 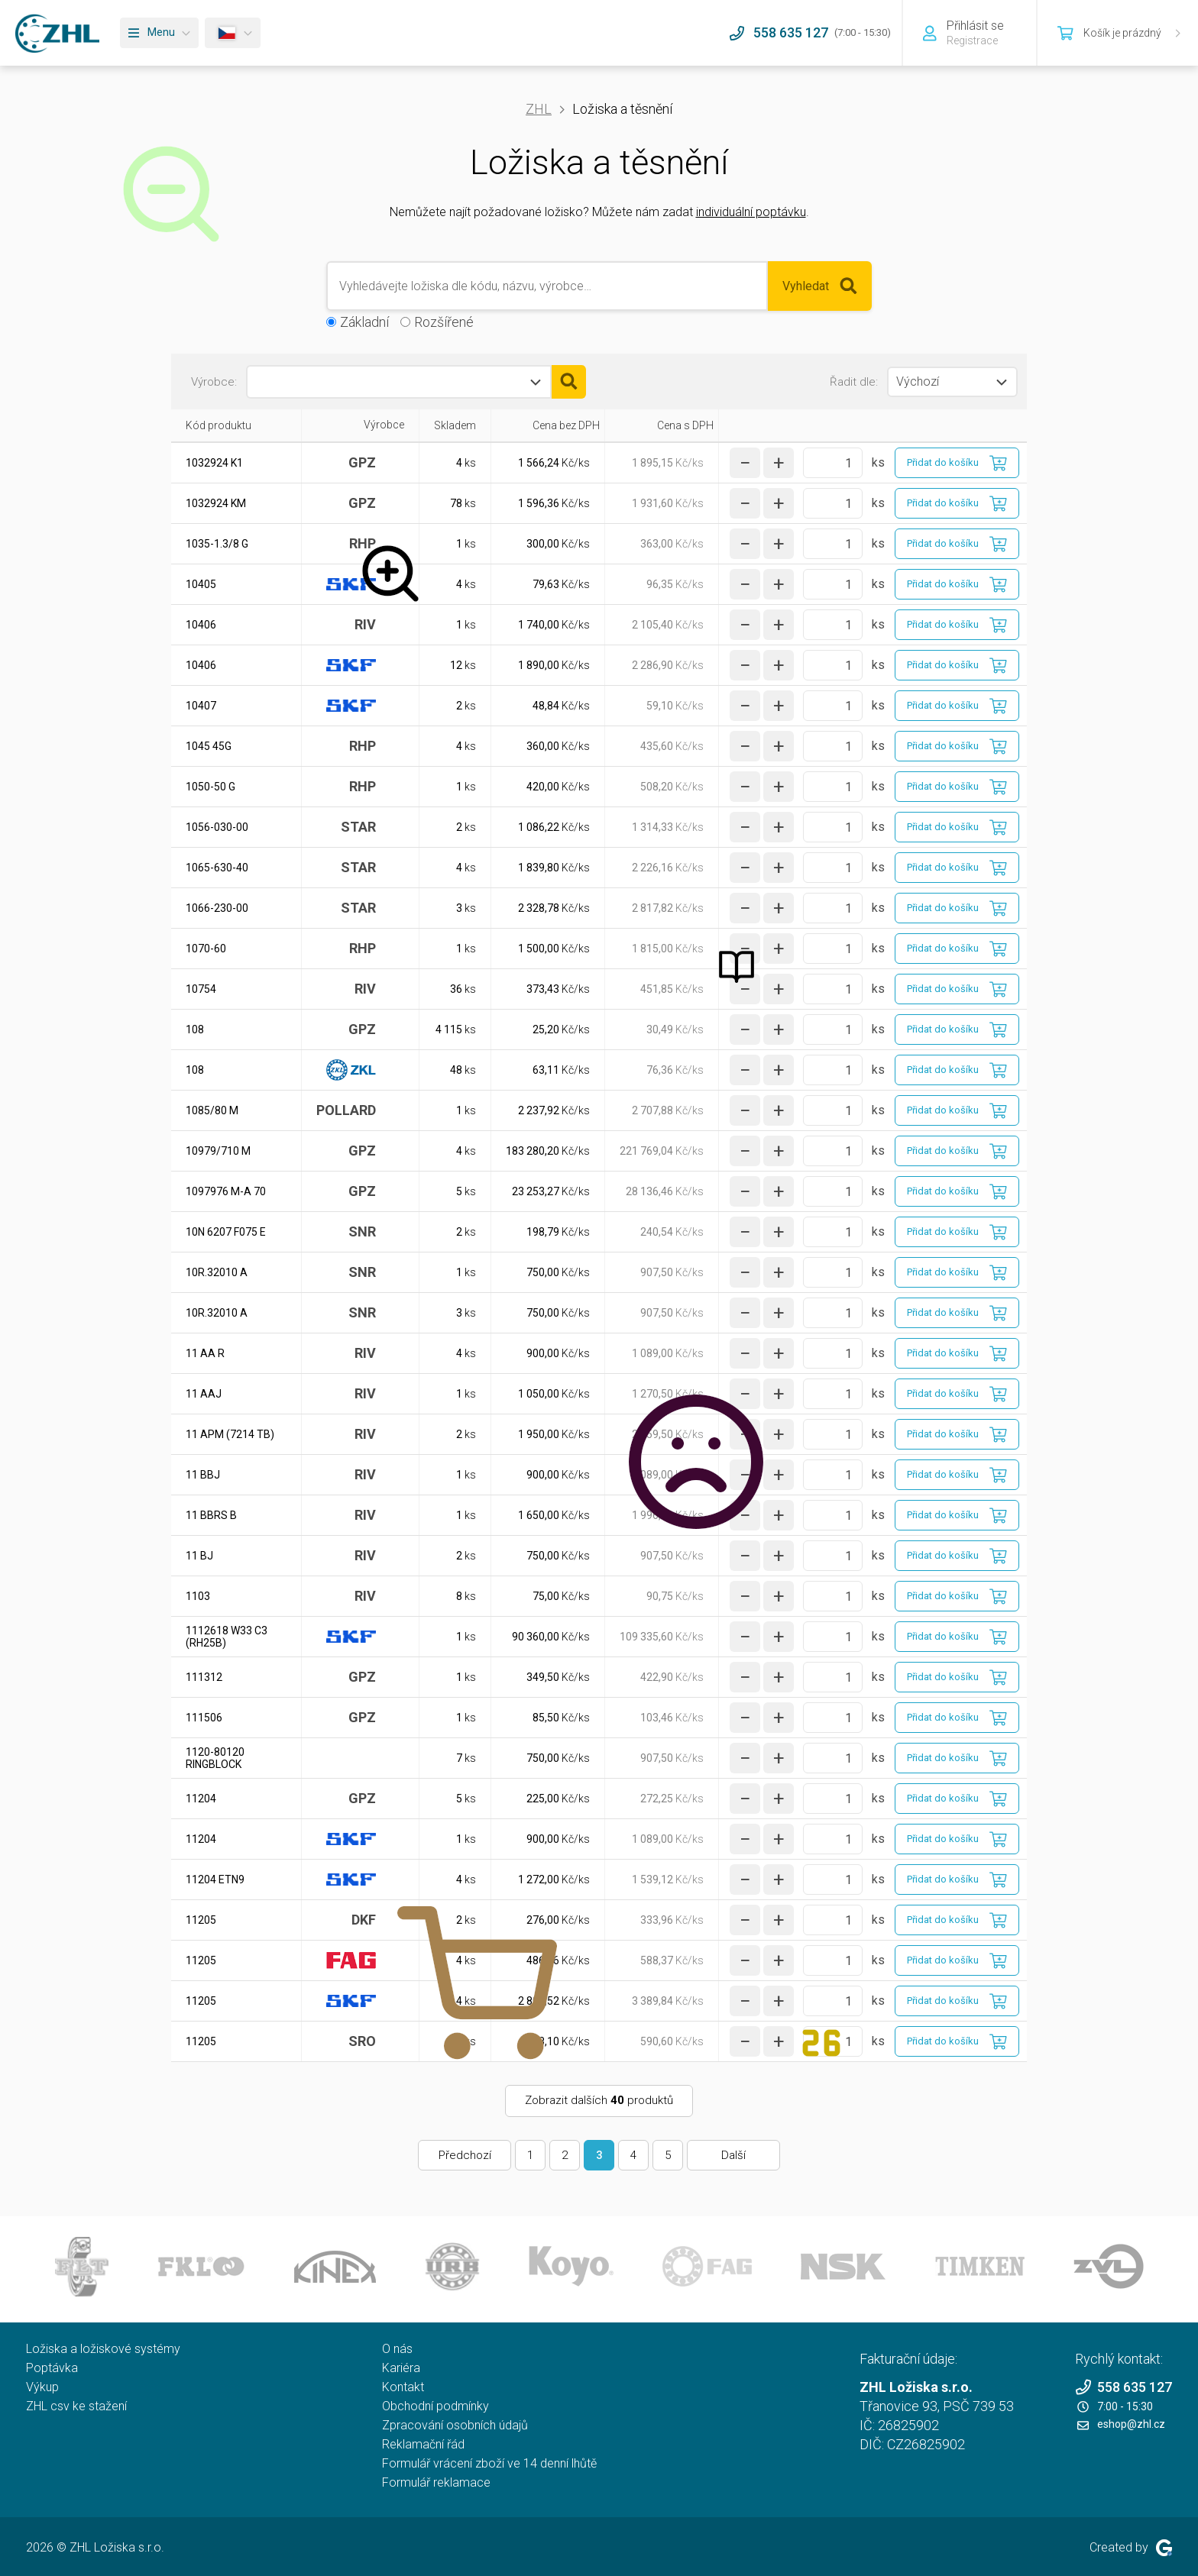 I want to click on zoom in on content or image, so click(x=390, y=574).